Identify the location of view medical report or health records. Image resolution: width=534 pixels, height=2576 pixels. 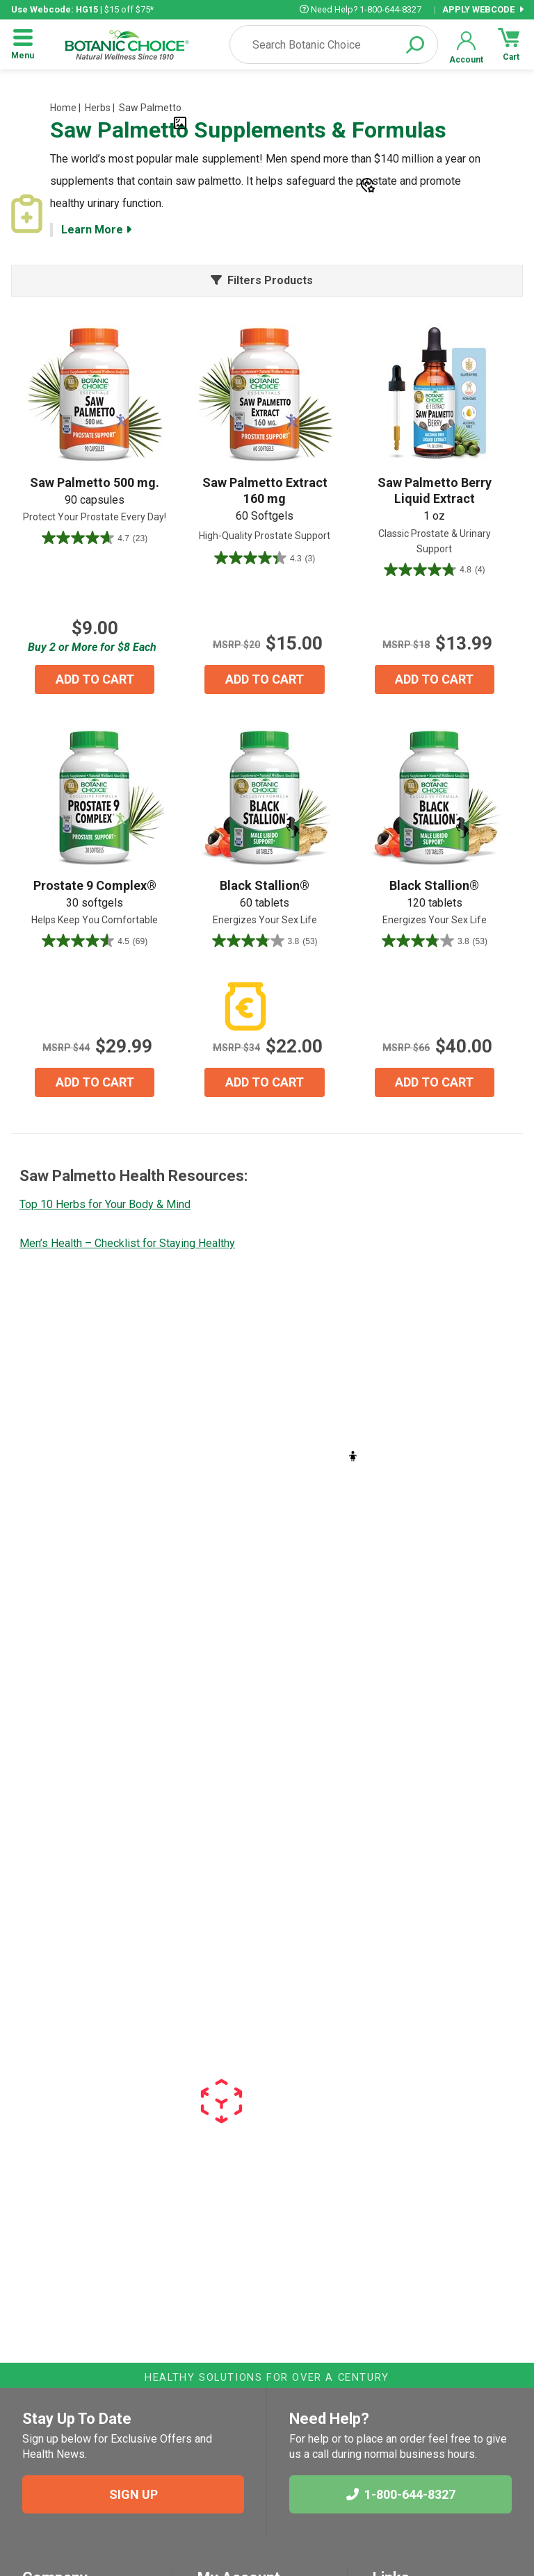
(26, 213).